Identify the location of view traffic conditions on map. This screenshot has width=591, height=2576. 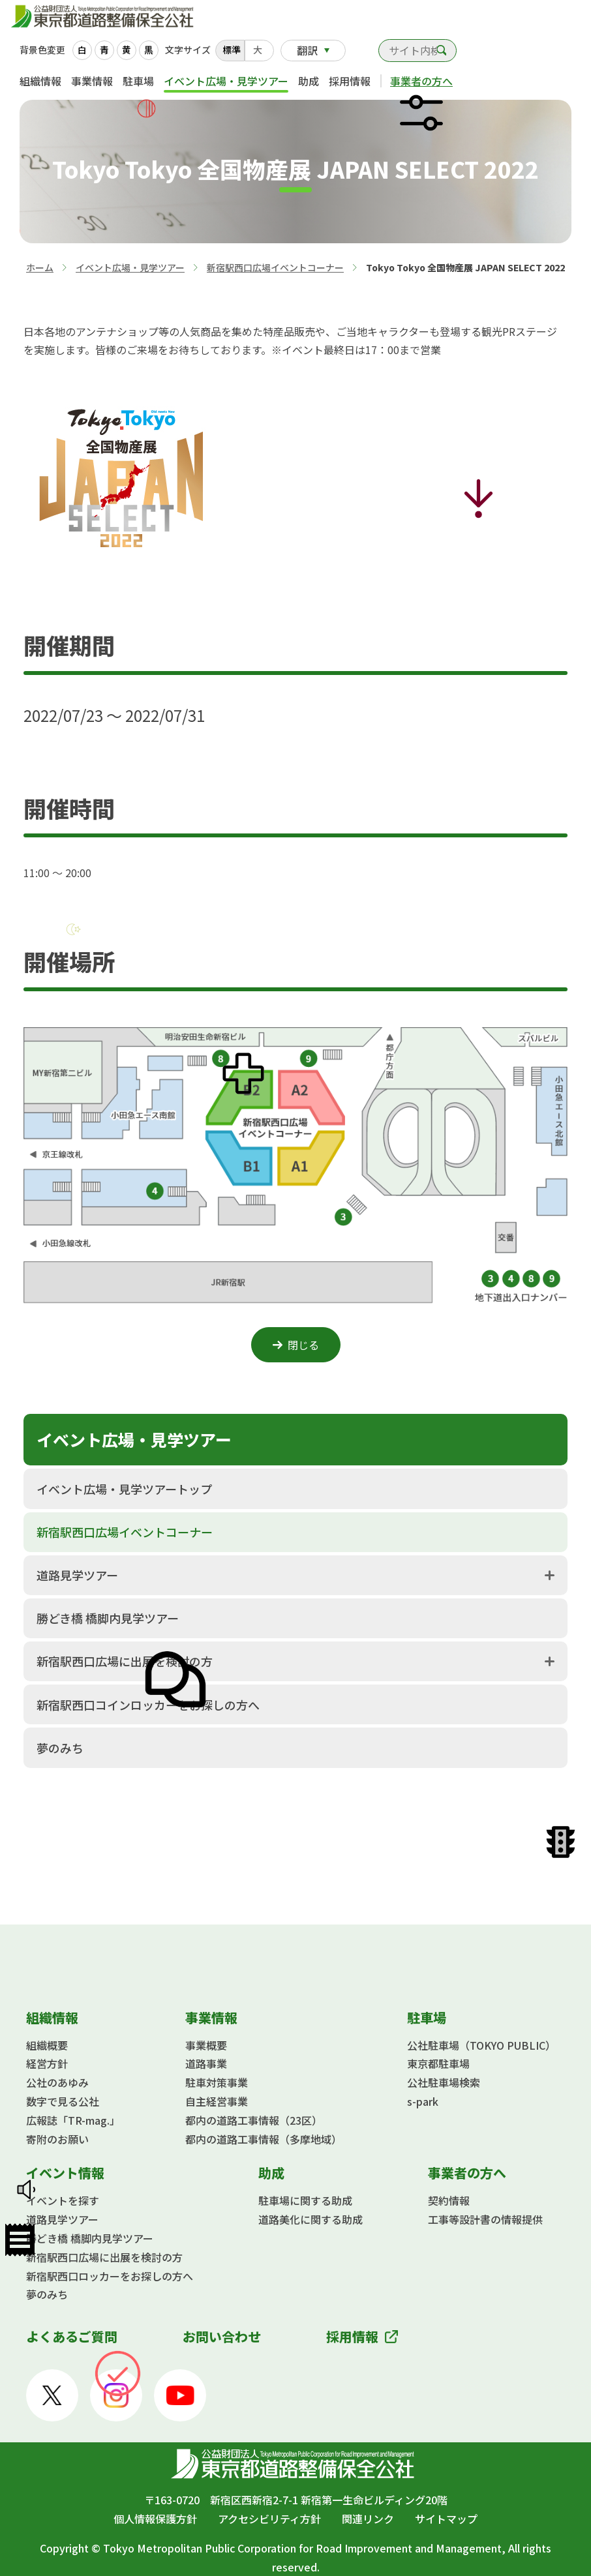
(560, 1842).